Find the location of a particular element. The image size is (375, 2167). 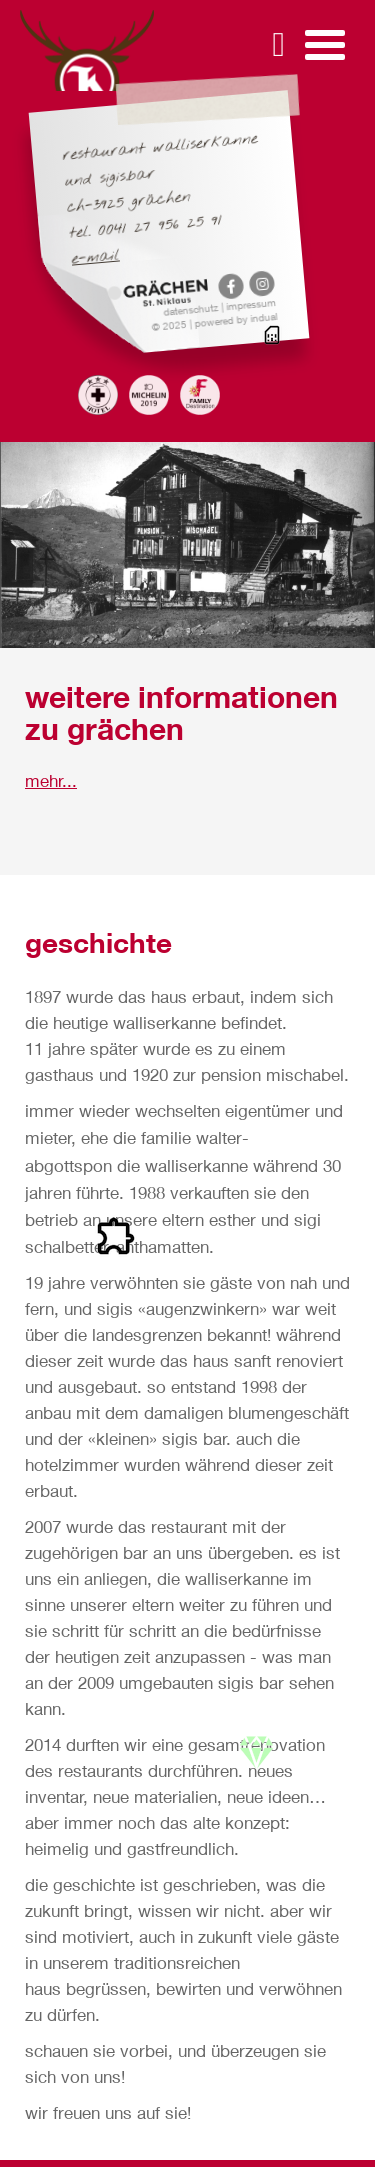

indicates premium or pro membership status is located at coordinates (256, 1752).